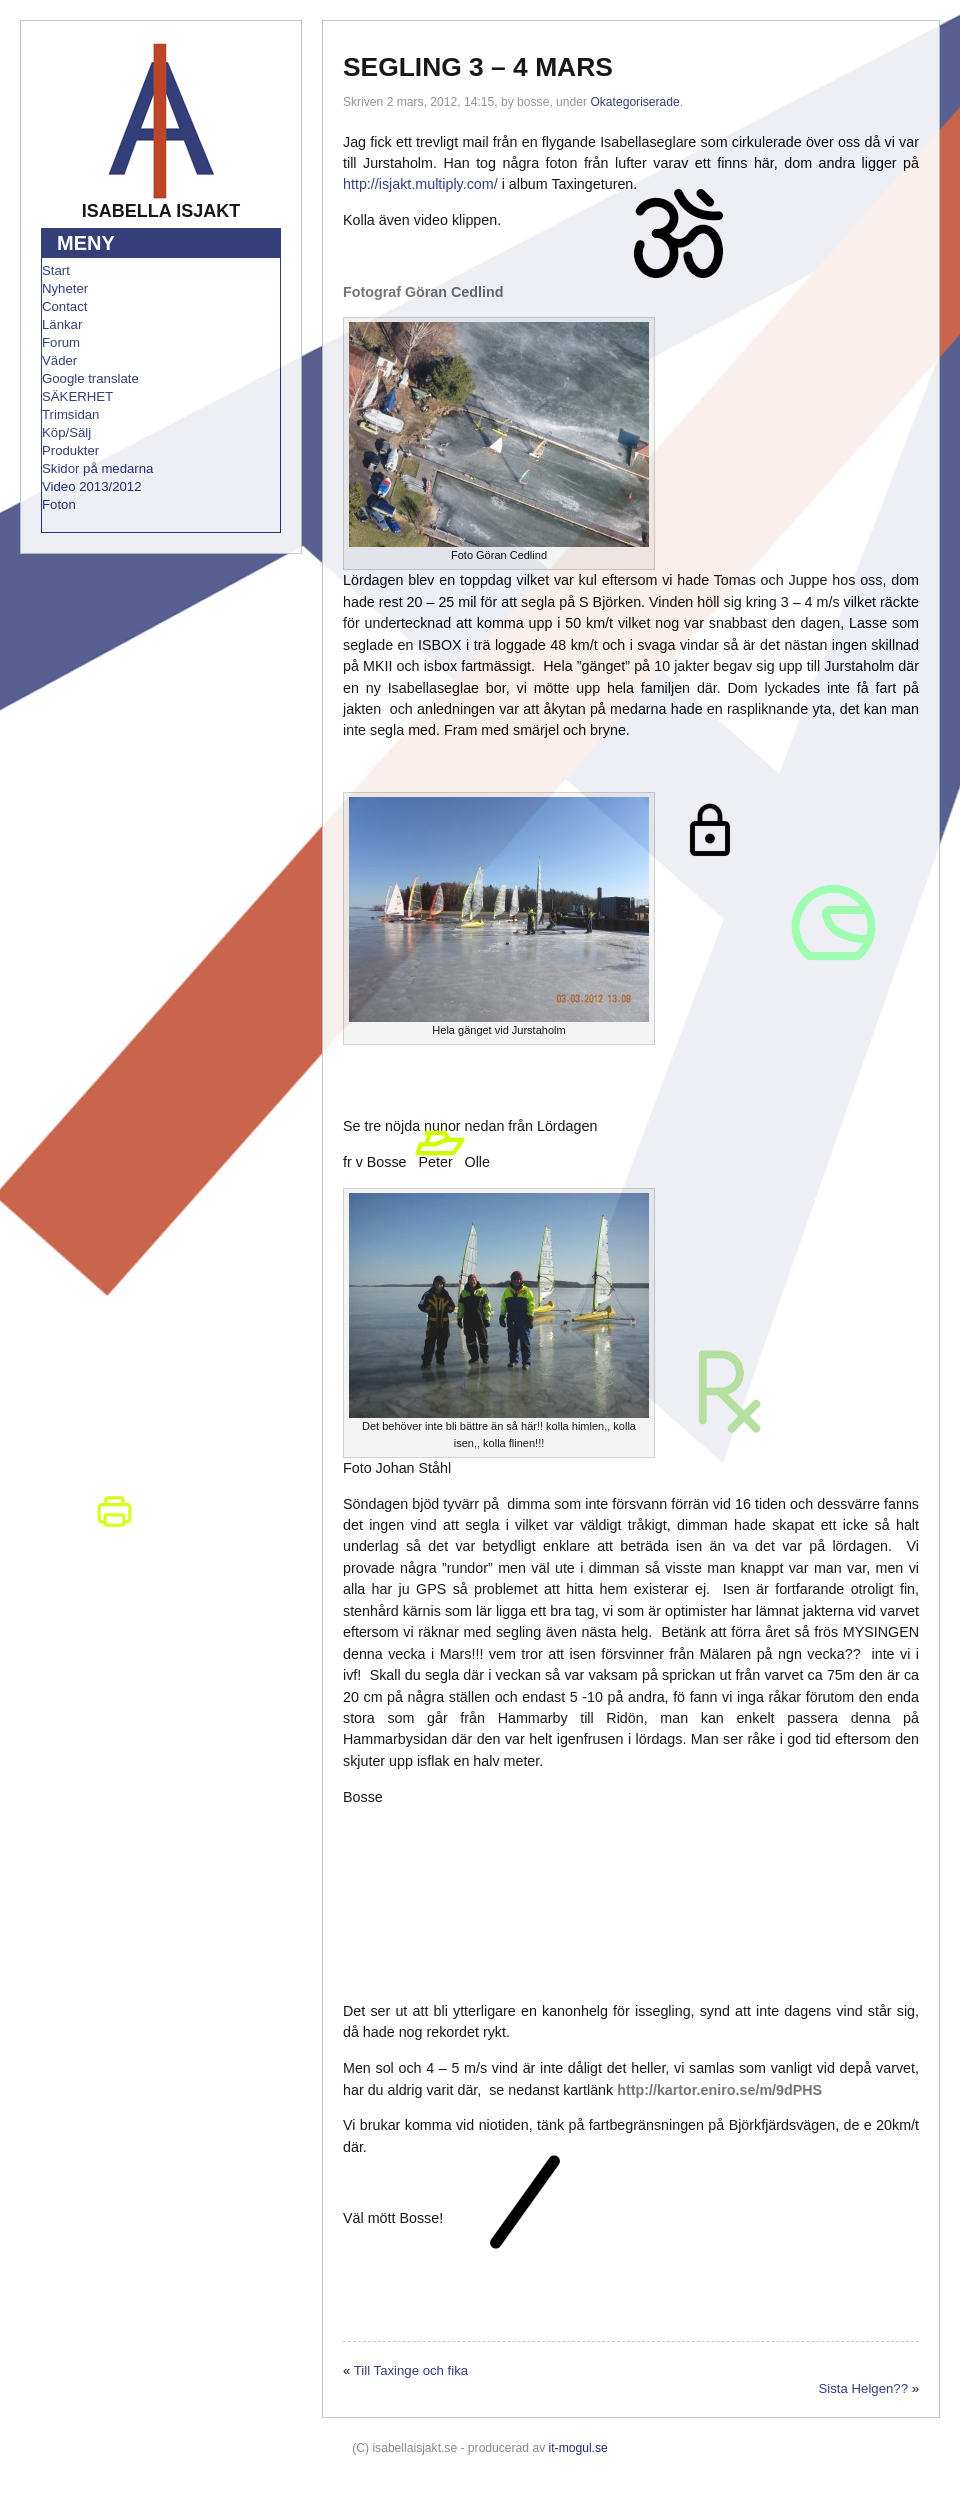  Describe the element at coordinates (525, 2202) in the screenshot. I see `indicates a disabled or unavailable feature` at that location.